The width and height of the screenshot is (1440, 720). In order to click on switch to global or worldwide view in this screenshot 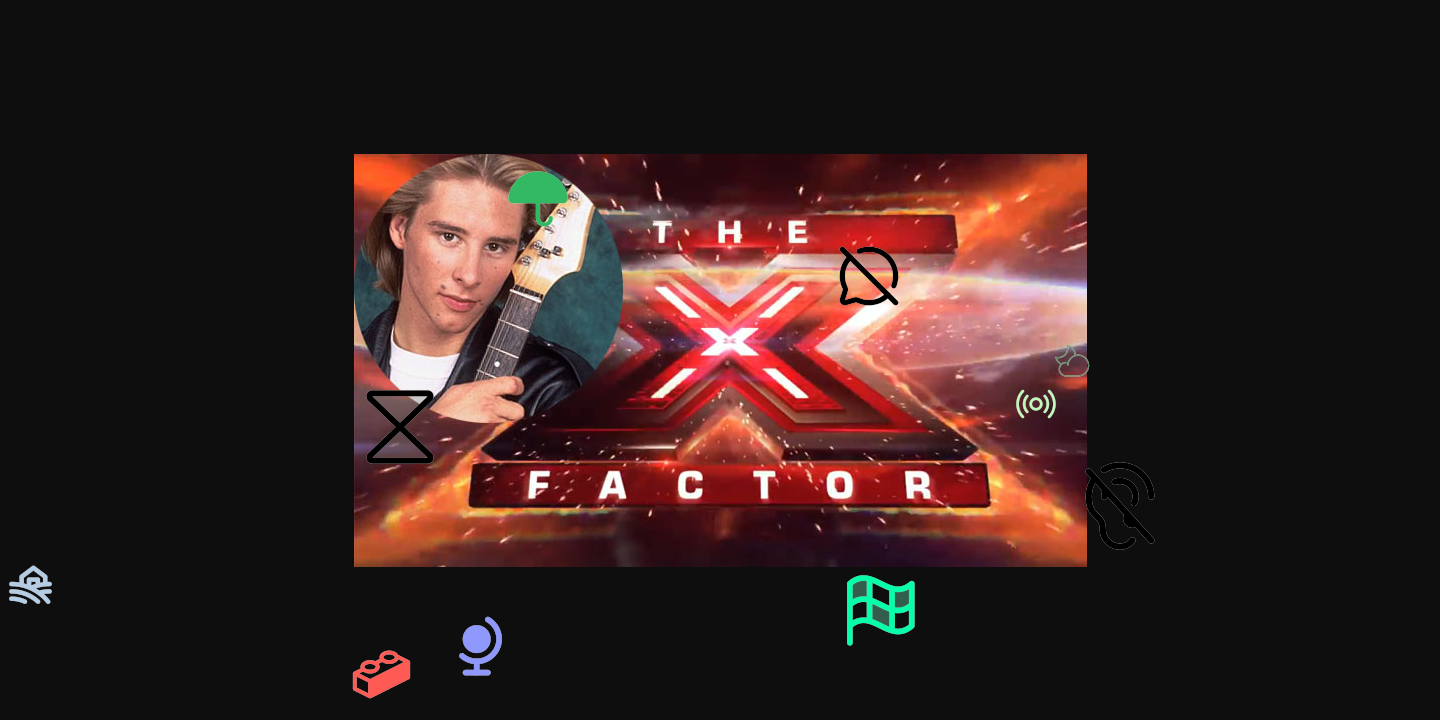, I will do `click(479, 647)`.